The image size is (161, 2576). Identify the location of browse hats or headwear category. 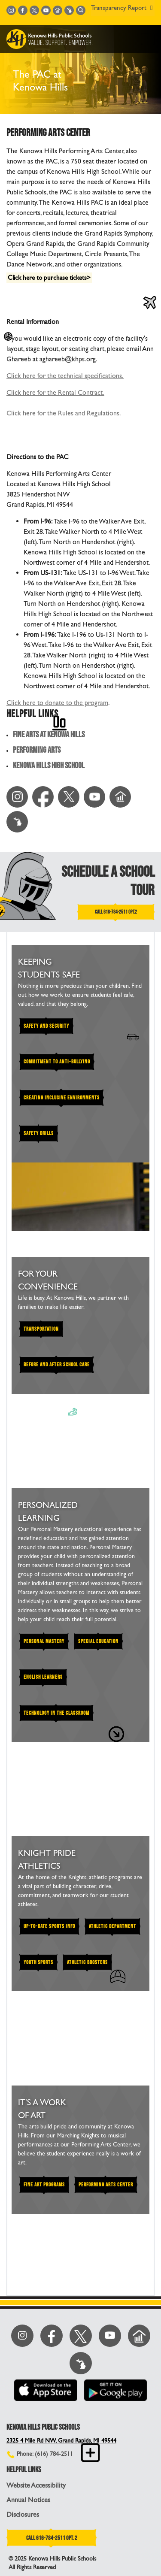
(118, 1977).